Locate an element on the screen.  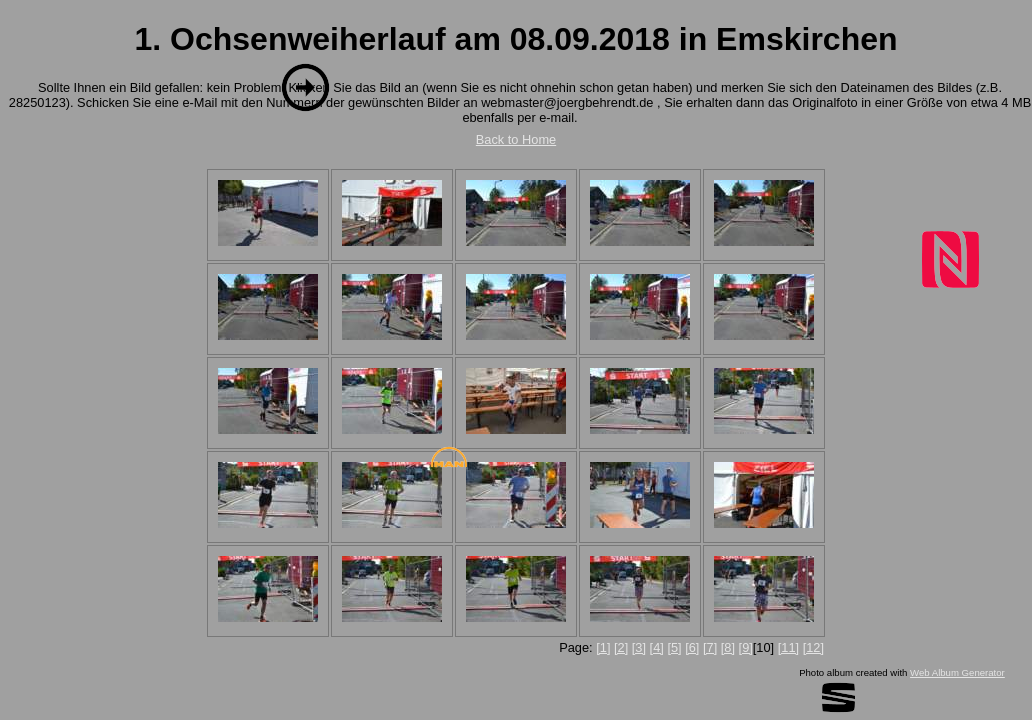
SEAT car brand logo is located at coordinates (838, 697).